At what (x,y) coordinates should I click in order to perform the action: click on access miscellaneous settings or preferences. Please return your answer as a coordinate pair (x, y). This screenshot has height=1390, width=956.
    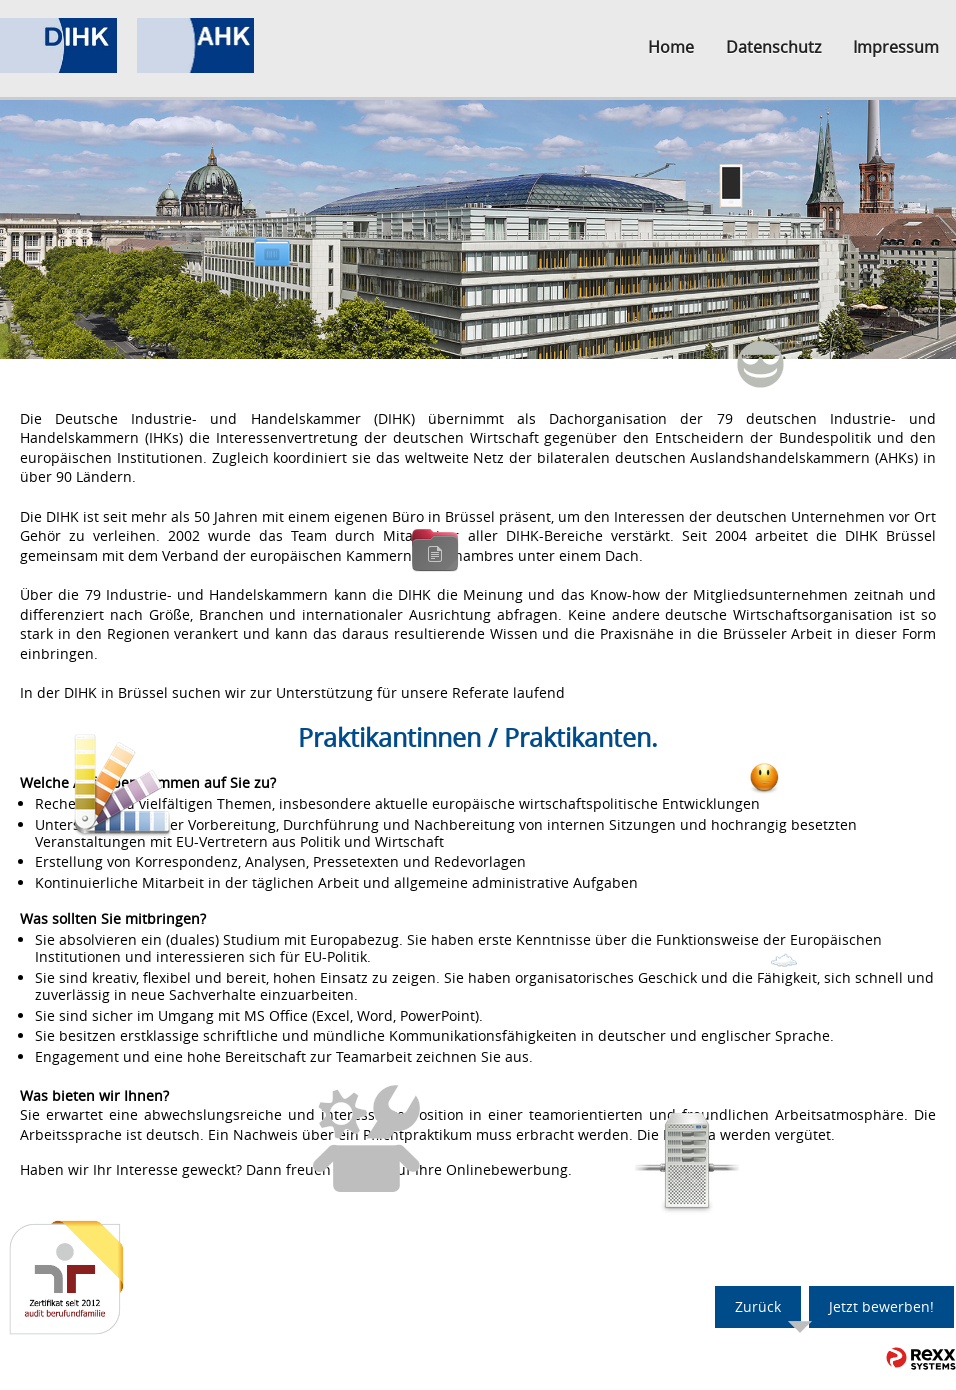
    Looking at the image, I should click on (366, 1138).